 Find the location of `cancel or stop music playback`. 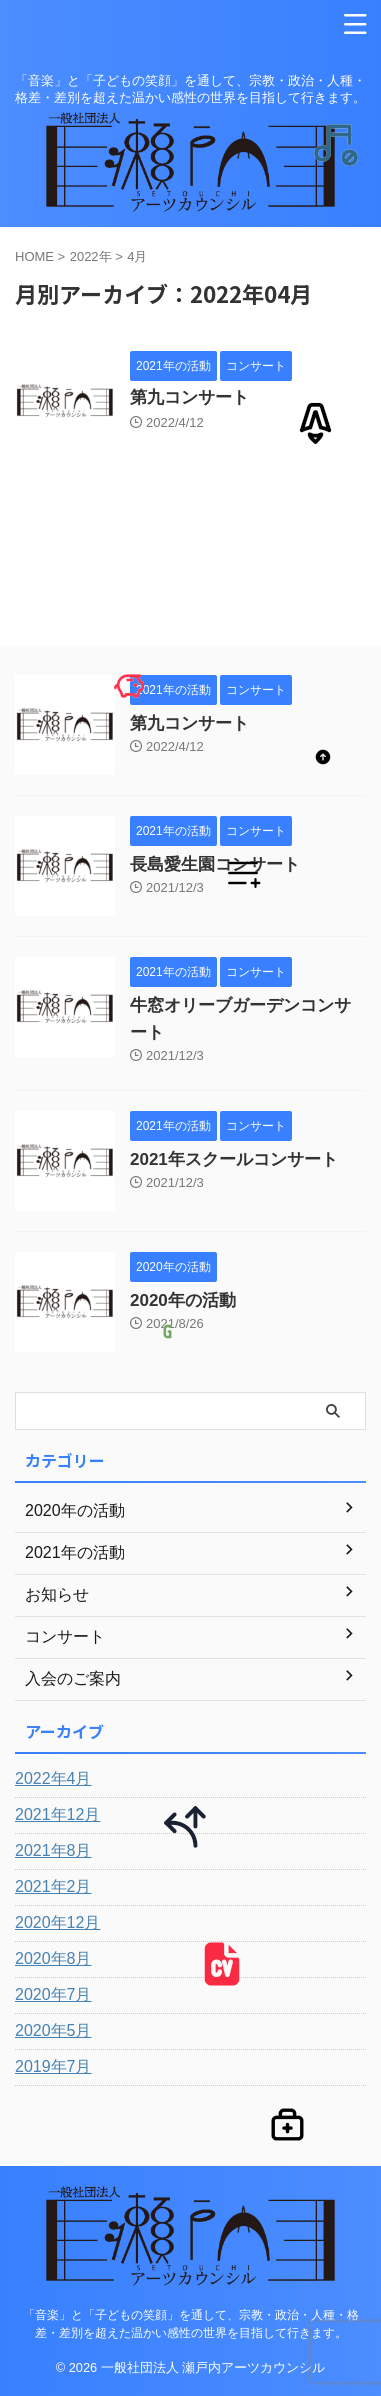

cancel or stop music playback is located at coordinates (335, 143).